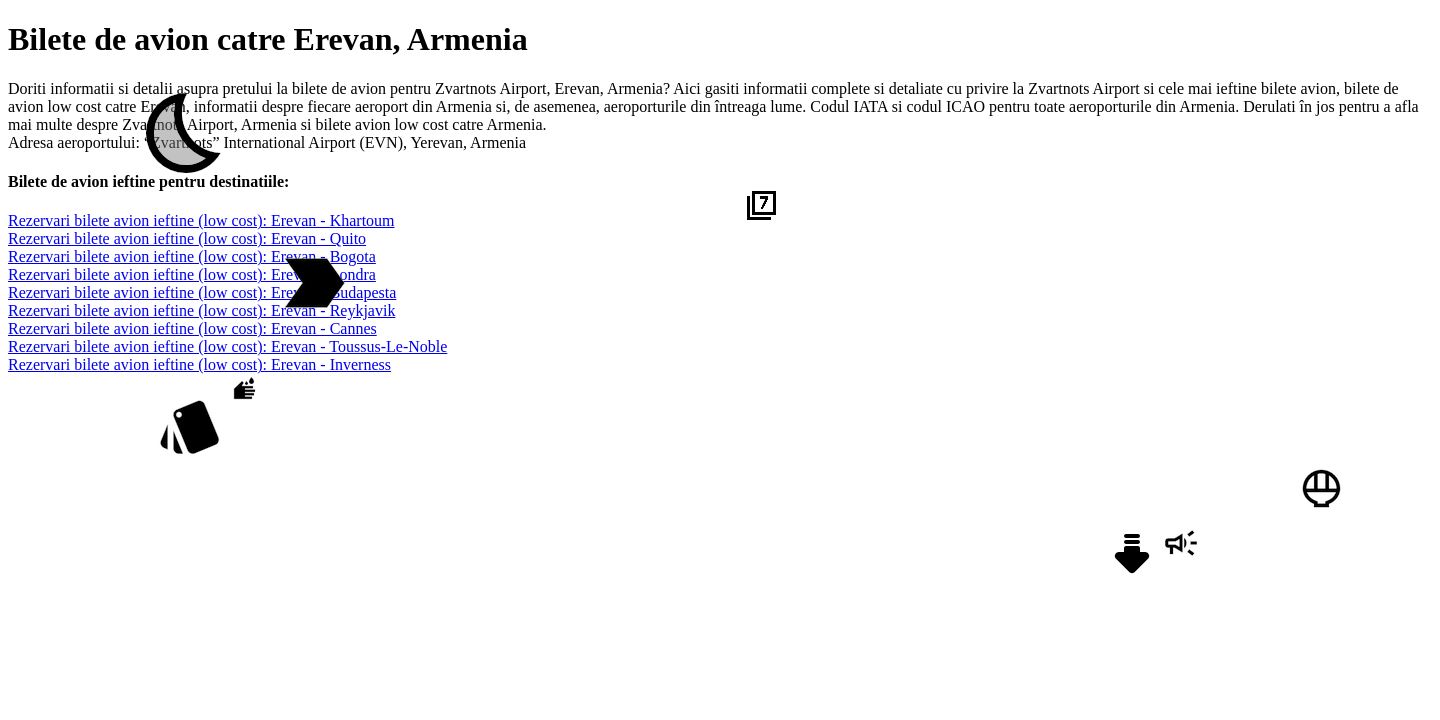  What do you see at coordinates (1181, 543) in the screenshot?
I see `start a new campaign or announcement` at bounding box center [1181, 543].